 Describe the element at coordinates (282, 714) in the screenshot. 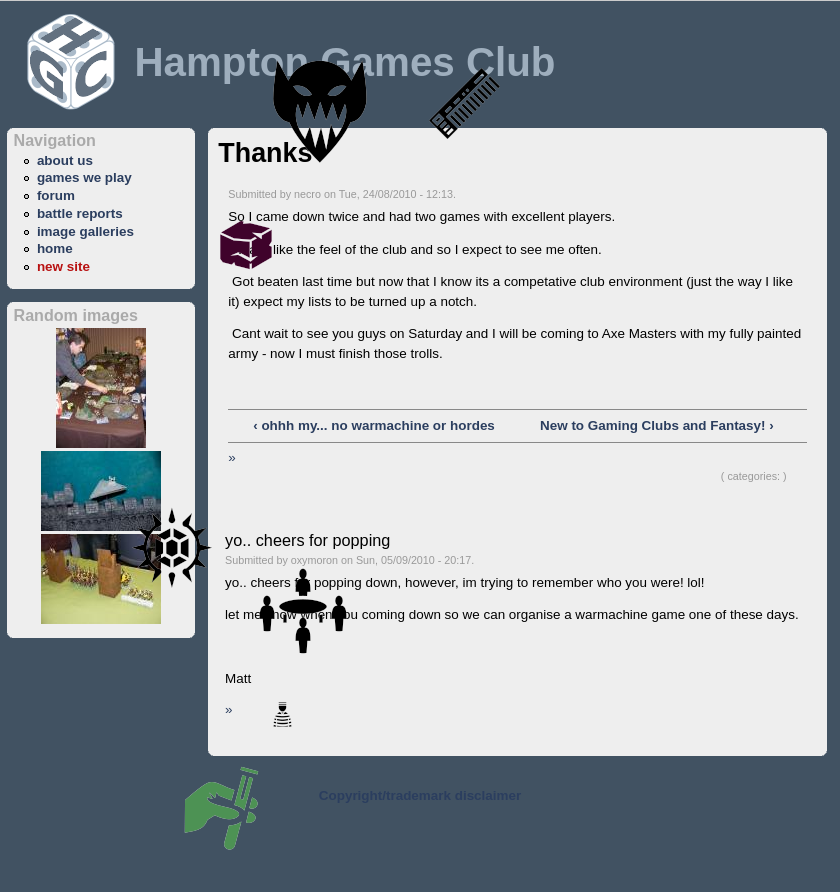

I see `indicates a prisoner or convict character in a game` at that location.